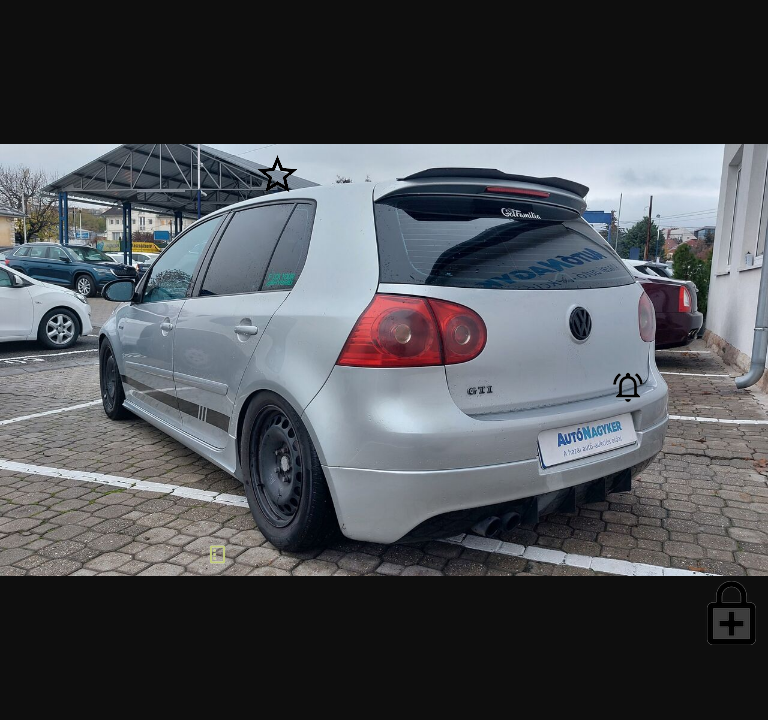 Image resolution: width=768 pixels, height=720 pixels. Describe the element at coordinates (277, 174) in the screenshot. I see `add item to favorites` at that location.